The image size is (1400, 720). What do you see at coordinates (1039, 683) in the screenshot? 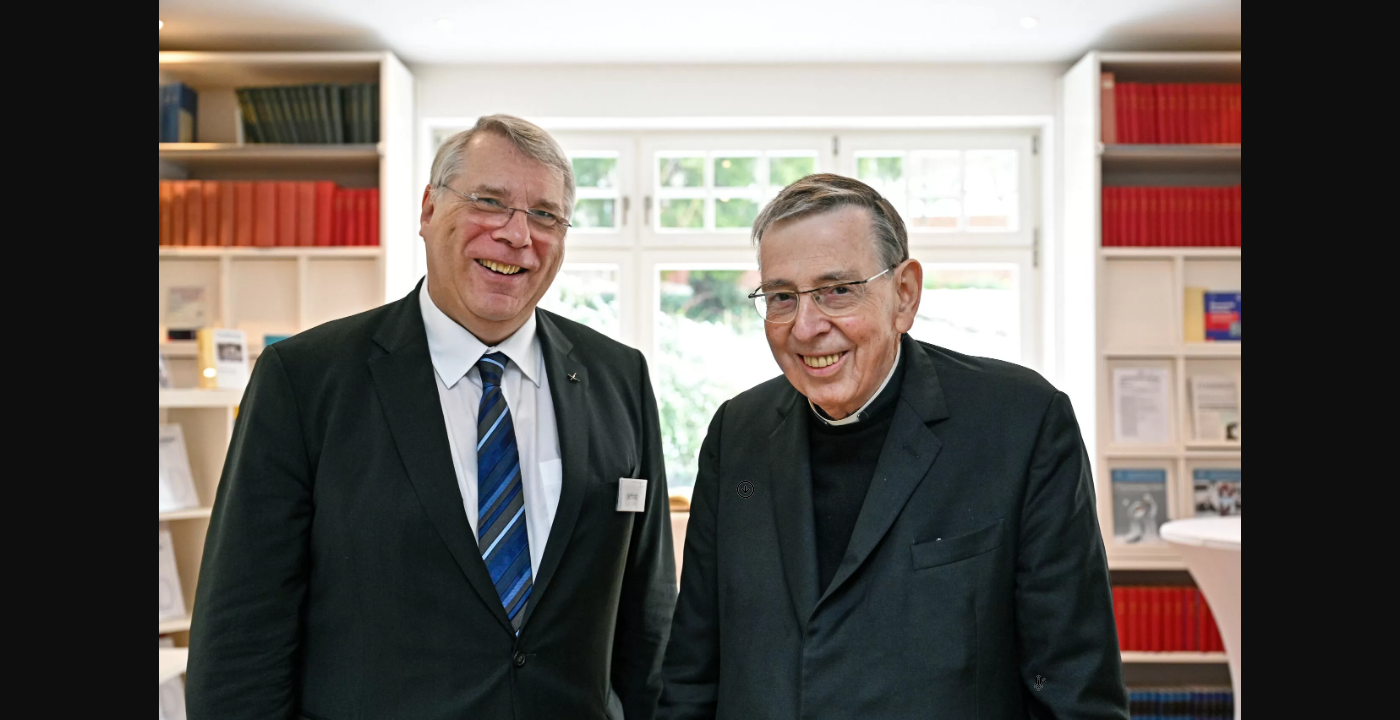
I see `view current temperature` at bounding box center [1039, 683].